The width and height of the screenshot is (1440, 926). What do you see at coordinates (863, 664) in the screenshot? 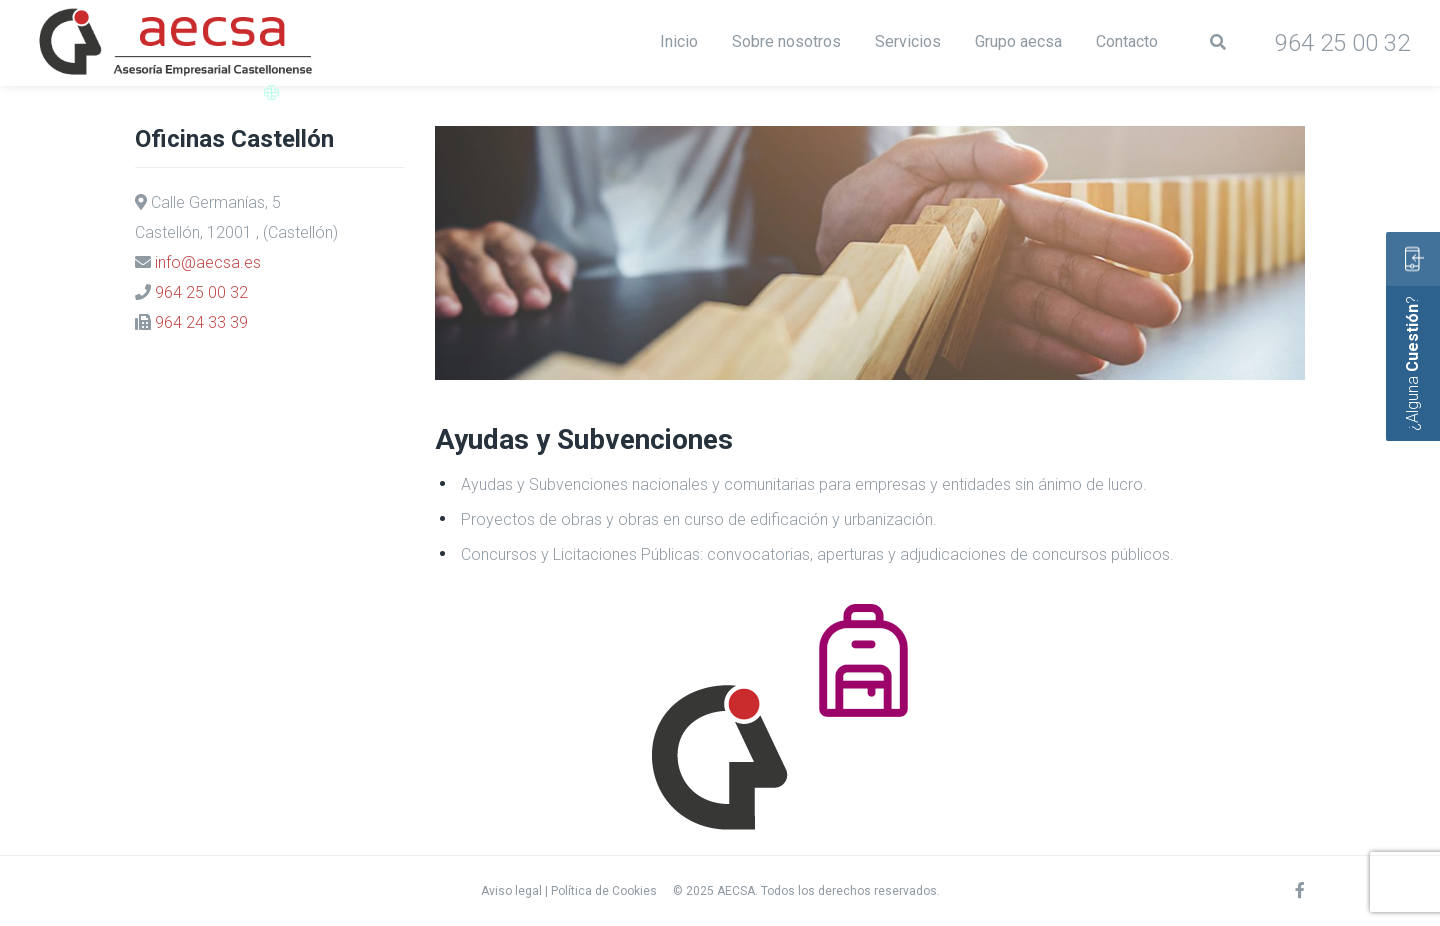
I see `access your inventory or stored items` at bounding box center [863, 664].